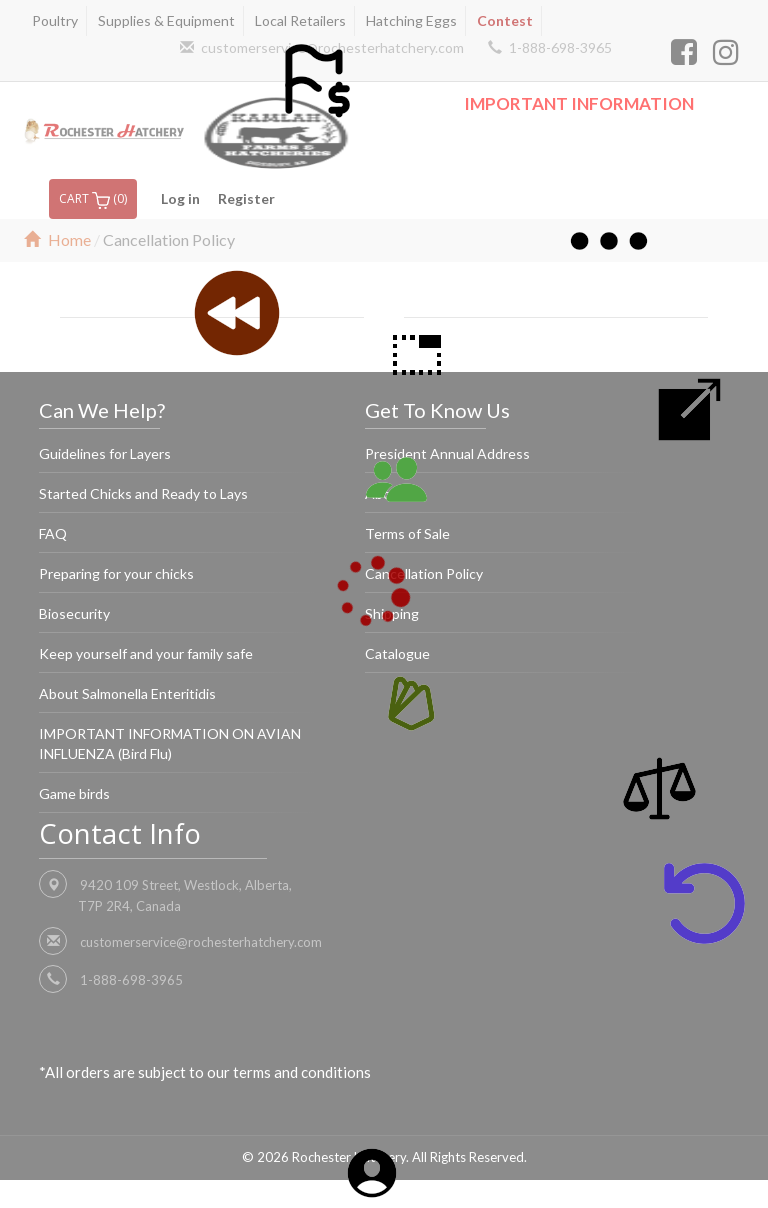 The image size is (768, 1208). I want to click on access firebase console or services, so click(411, 703).